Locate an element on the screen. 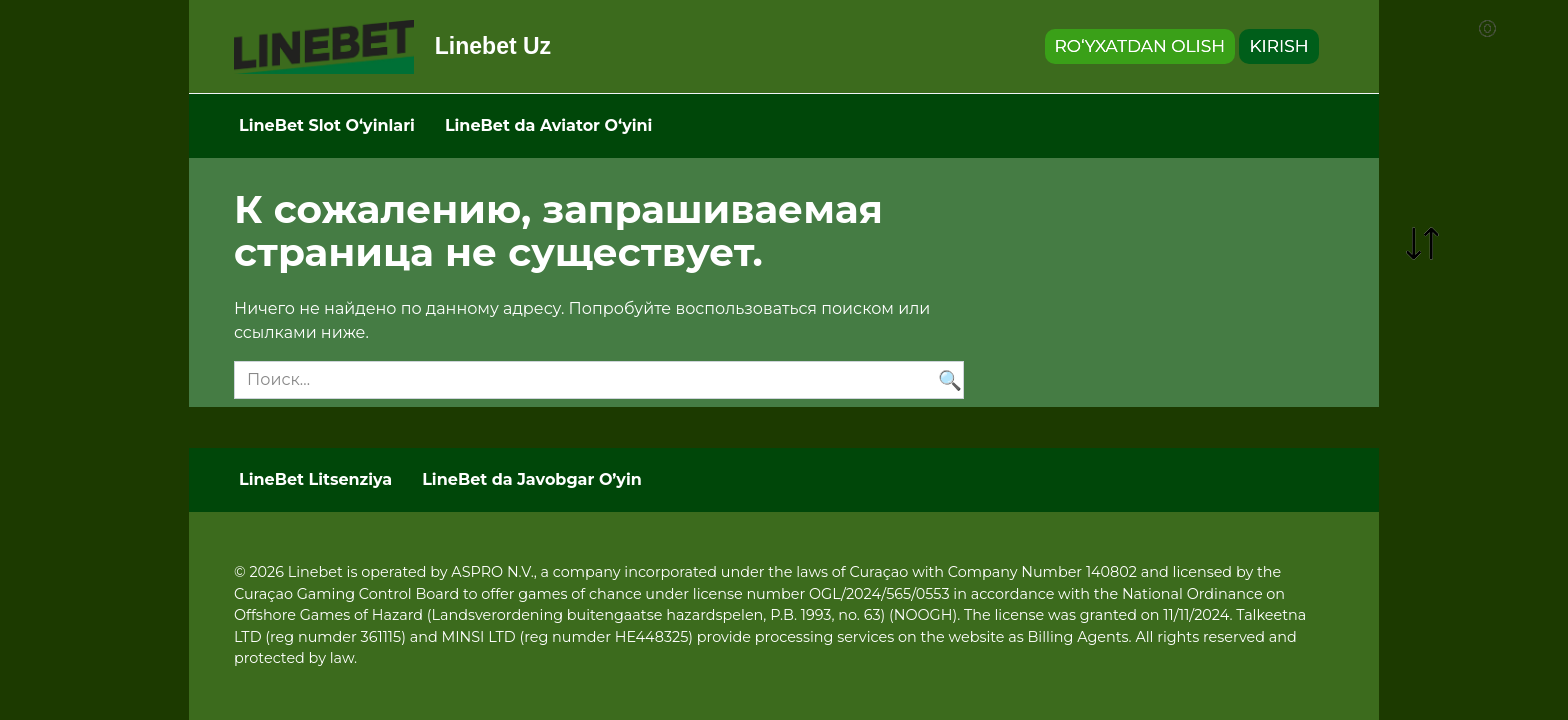 This screenshot has width=1568, height=720. indicates zero items or empty count is located at coordinates (1487, 28).